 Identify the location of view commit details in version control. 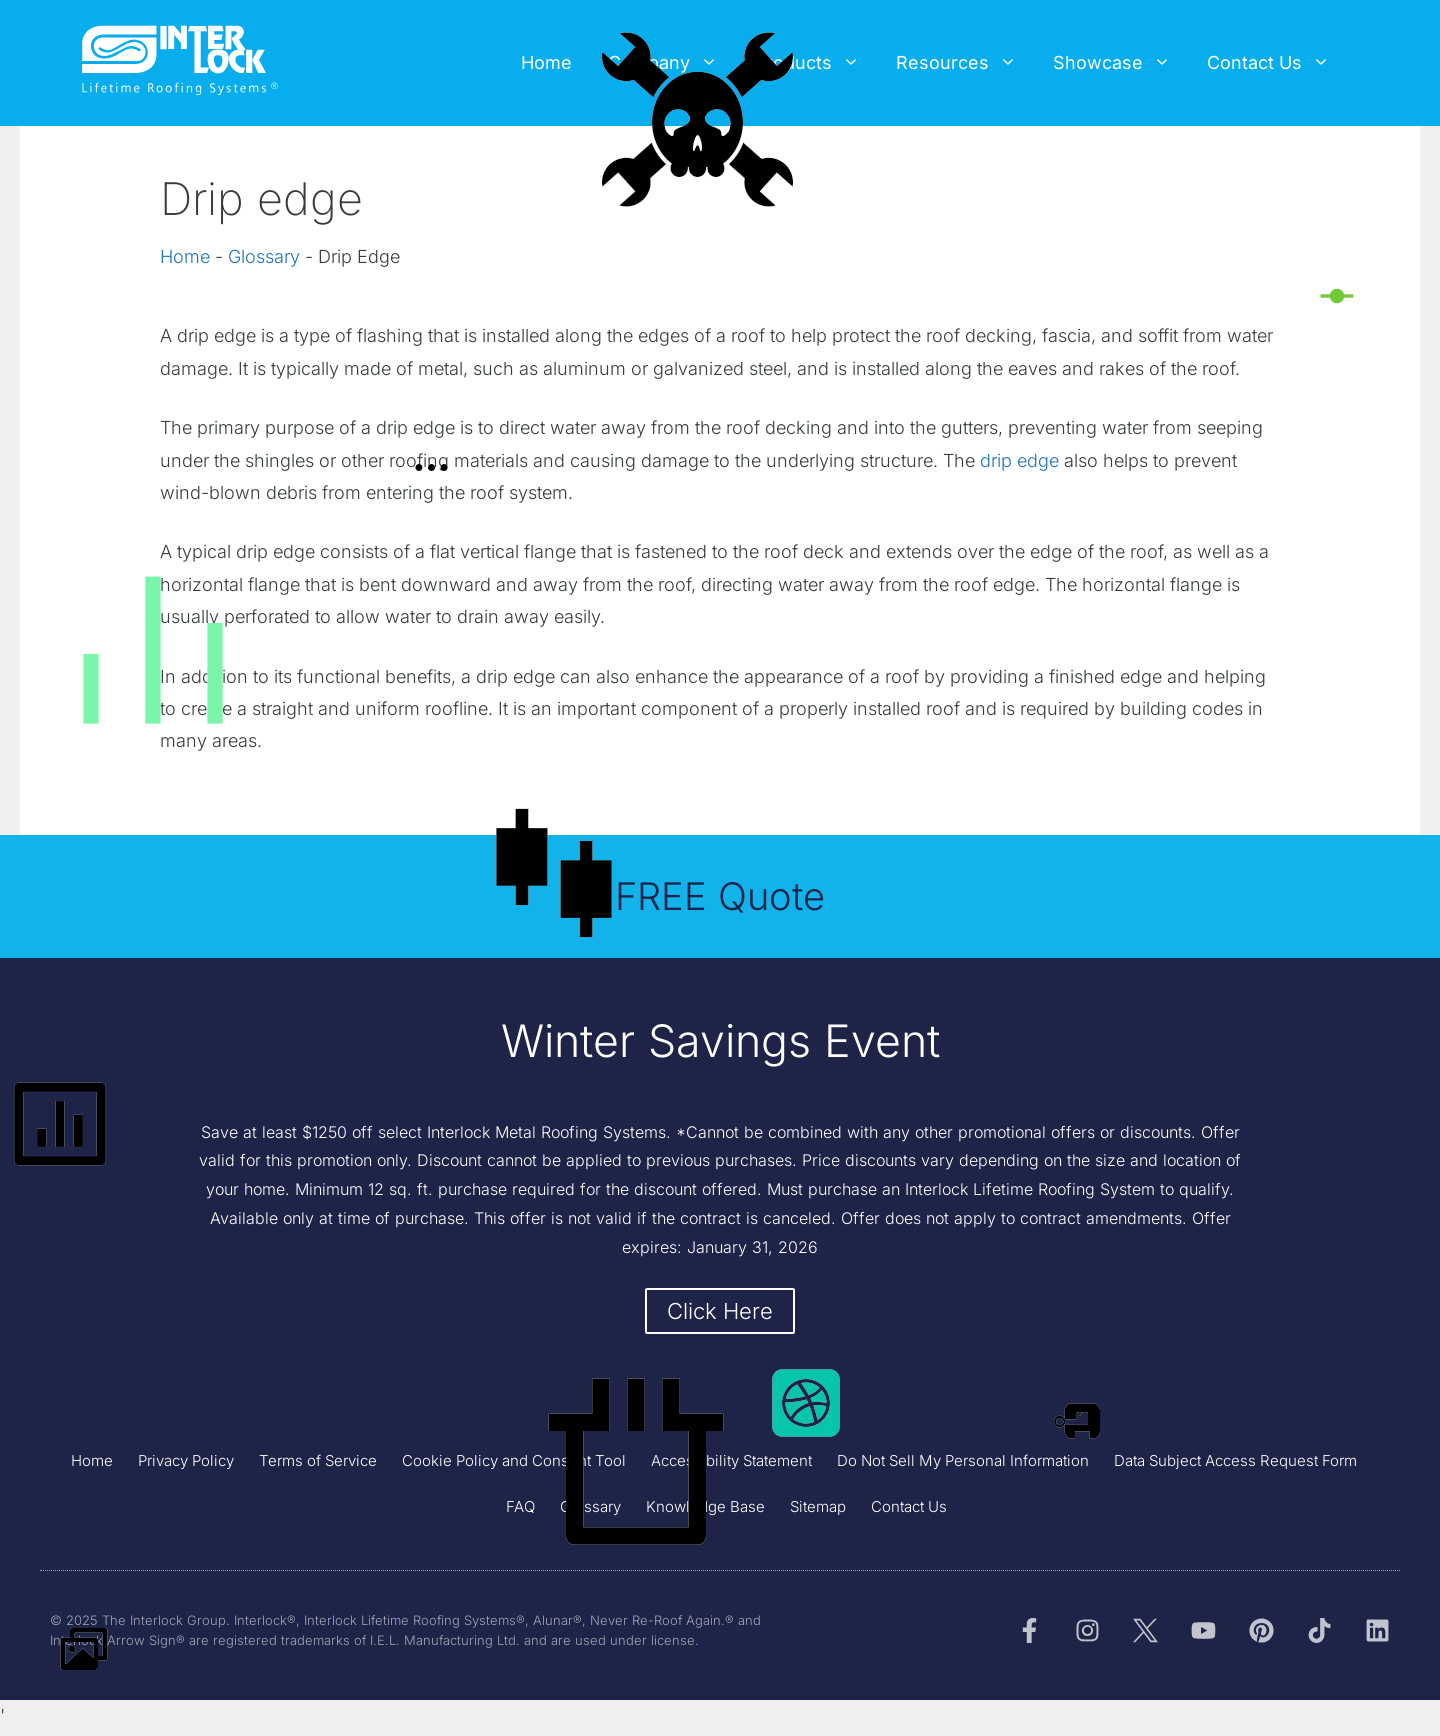
(1337, 296).